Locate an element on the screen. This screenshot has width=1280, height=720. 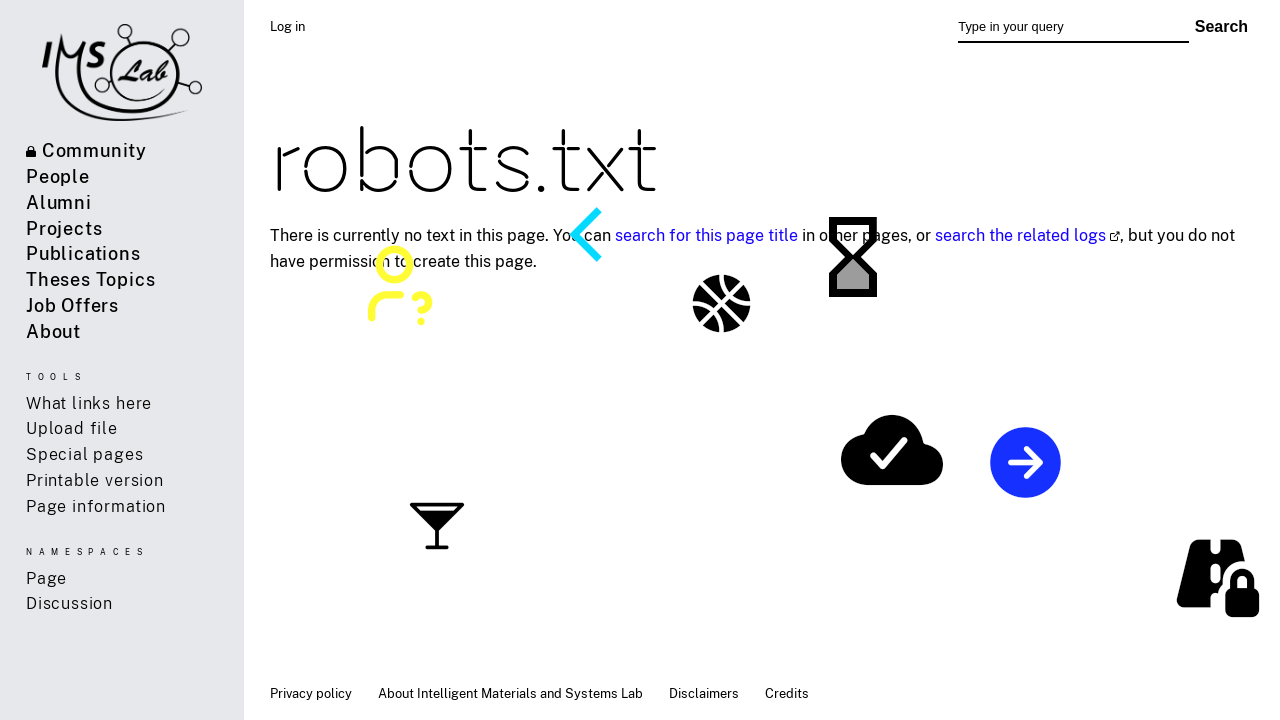
access bar or cocktail menu is located at coordinates (437, 526).